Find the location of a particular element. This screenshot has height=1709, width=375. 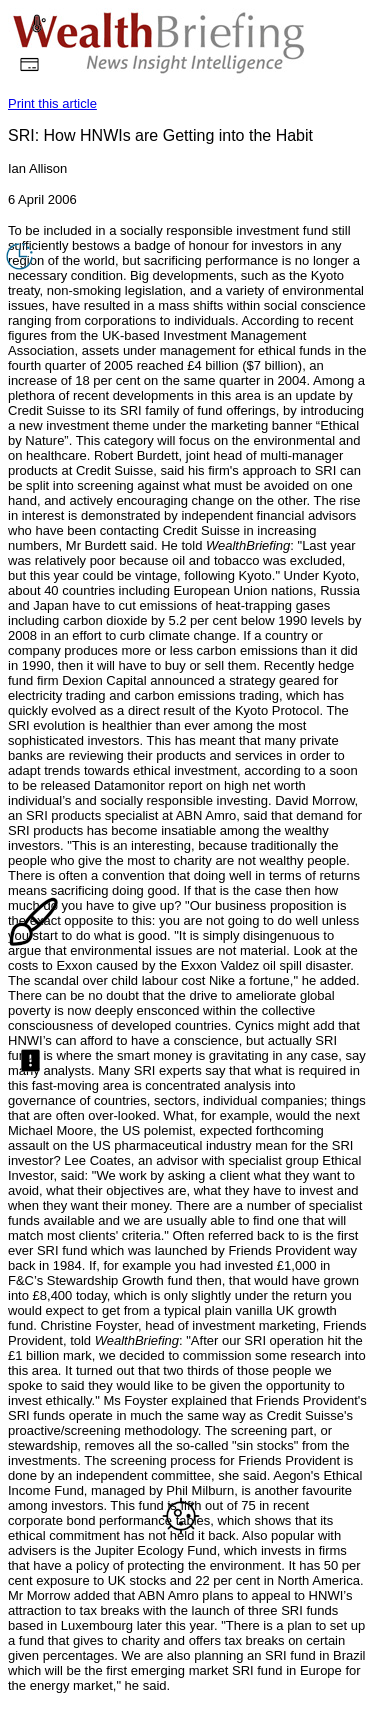

indicates virus or malware detected is located at coordinates (181, 1516).